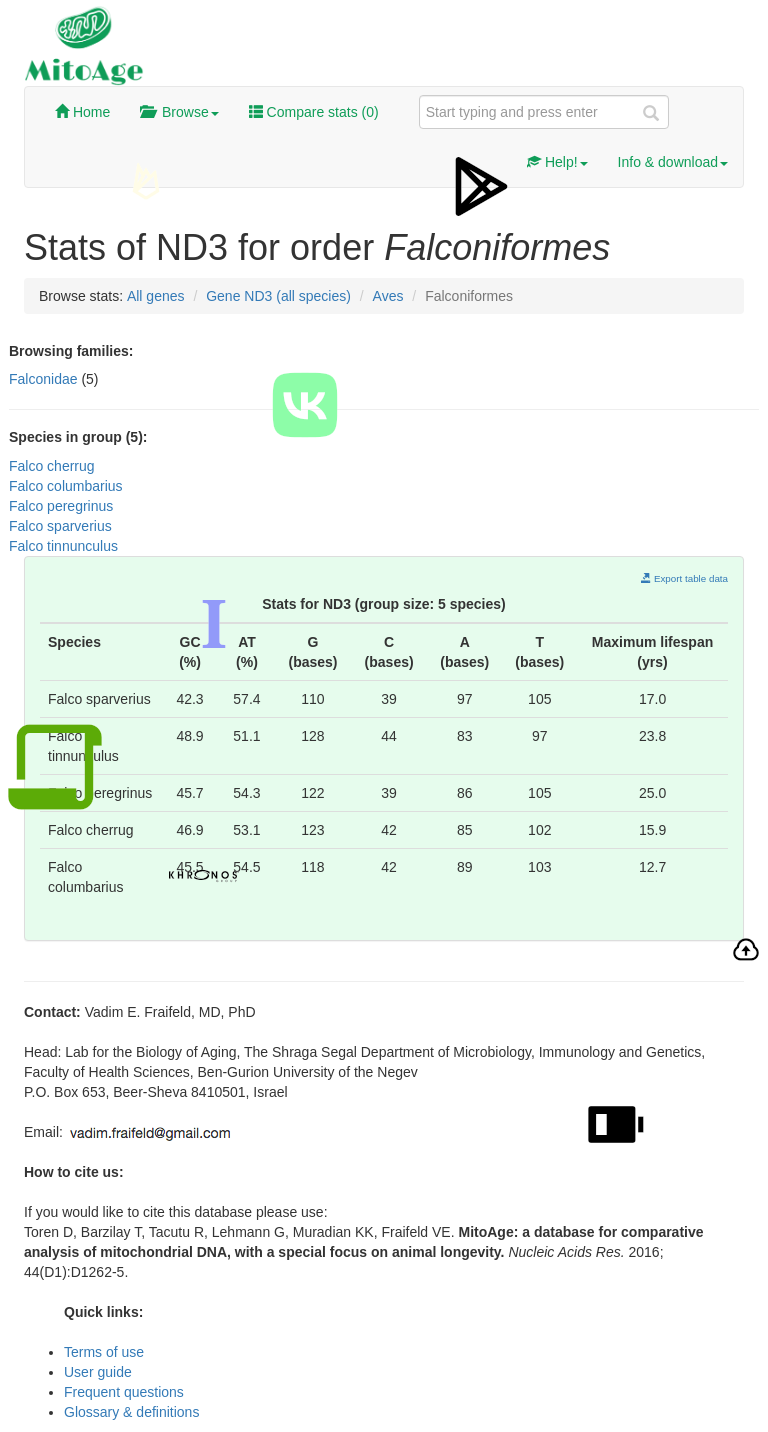 This screenshot has width=768, height=1432. Describe the element at coordinates (746, 950) in the screenshot. I see `upload file to cloud storage` at that location.